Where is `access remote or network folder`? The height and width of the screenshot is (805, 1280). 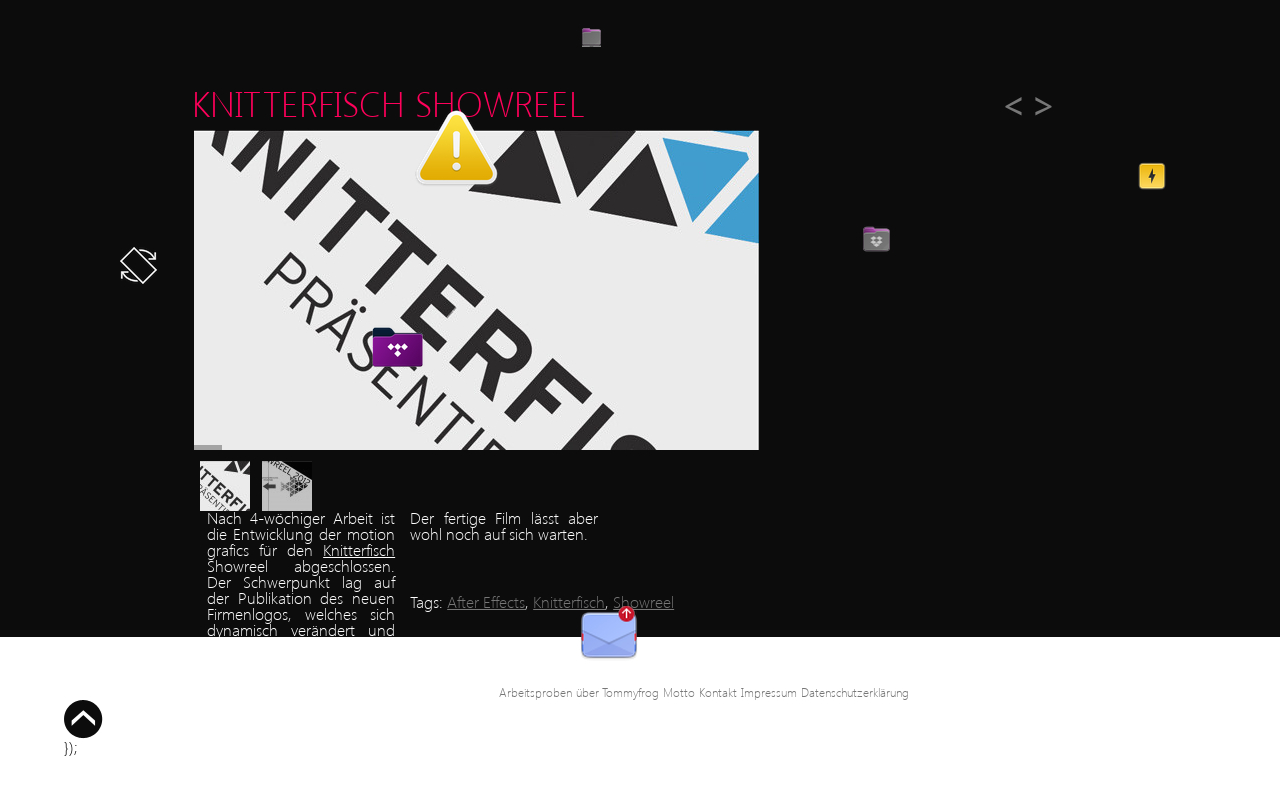
access remote or network folder is located at coordinates (591, 37).